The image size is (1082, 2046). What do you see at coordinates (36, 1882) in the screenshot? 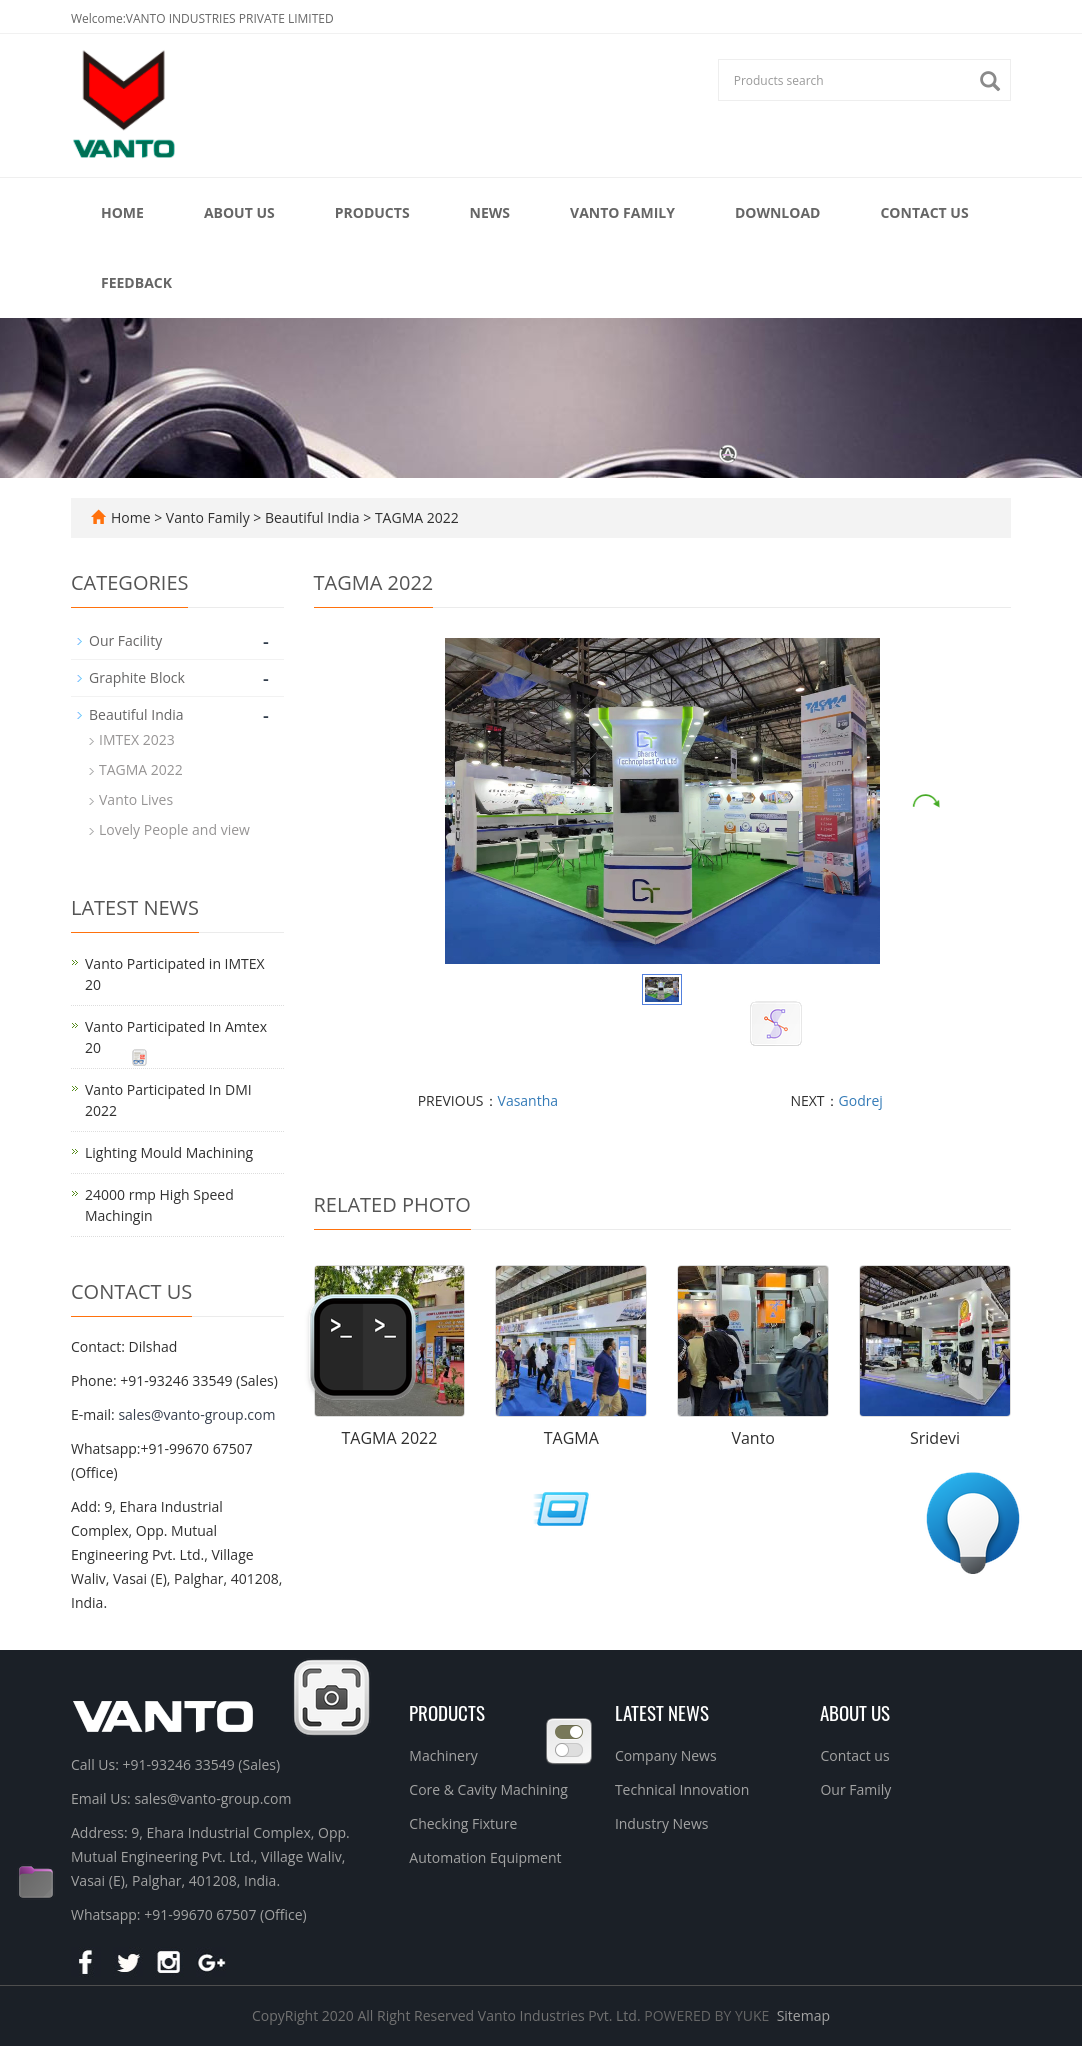
I see `open folder to view contents` at bounding box center [36, 1882].